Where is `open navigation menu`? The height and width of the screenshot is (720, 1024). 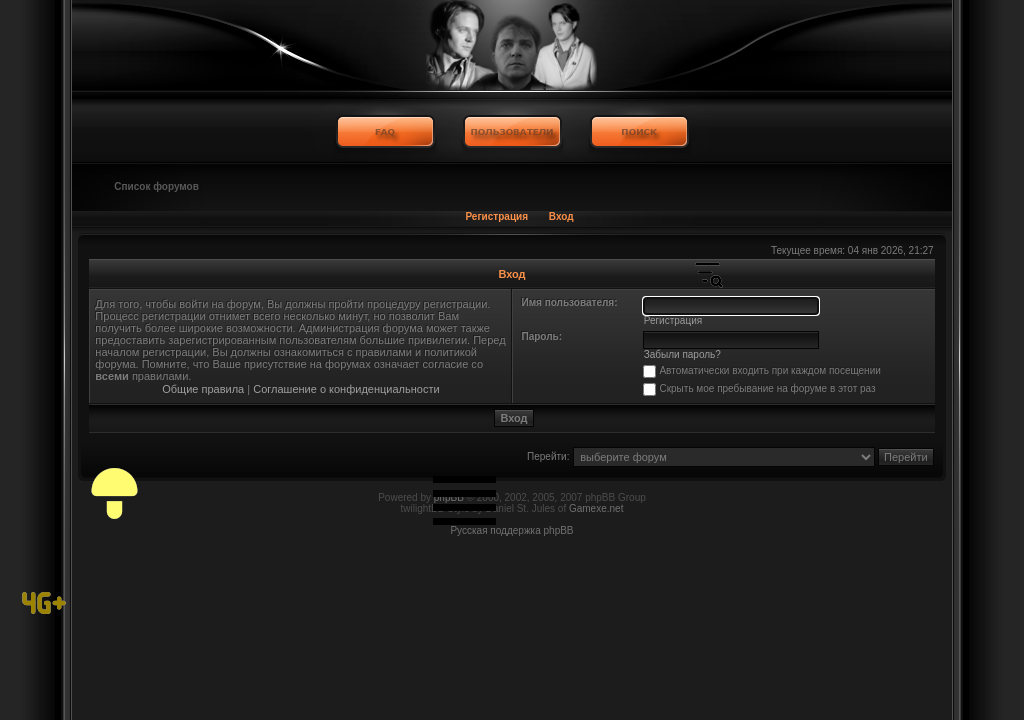 open navigation menu is located at coordinates (464, 500).